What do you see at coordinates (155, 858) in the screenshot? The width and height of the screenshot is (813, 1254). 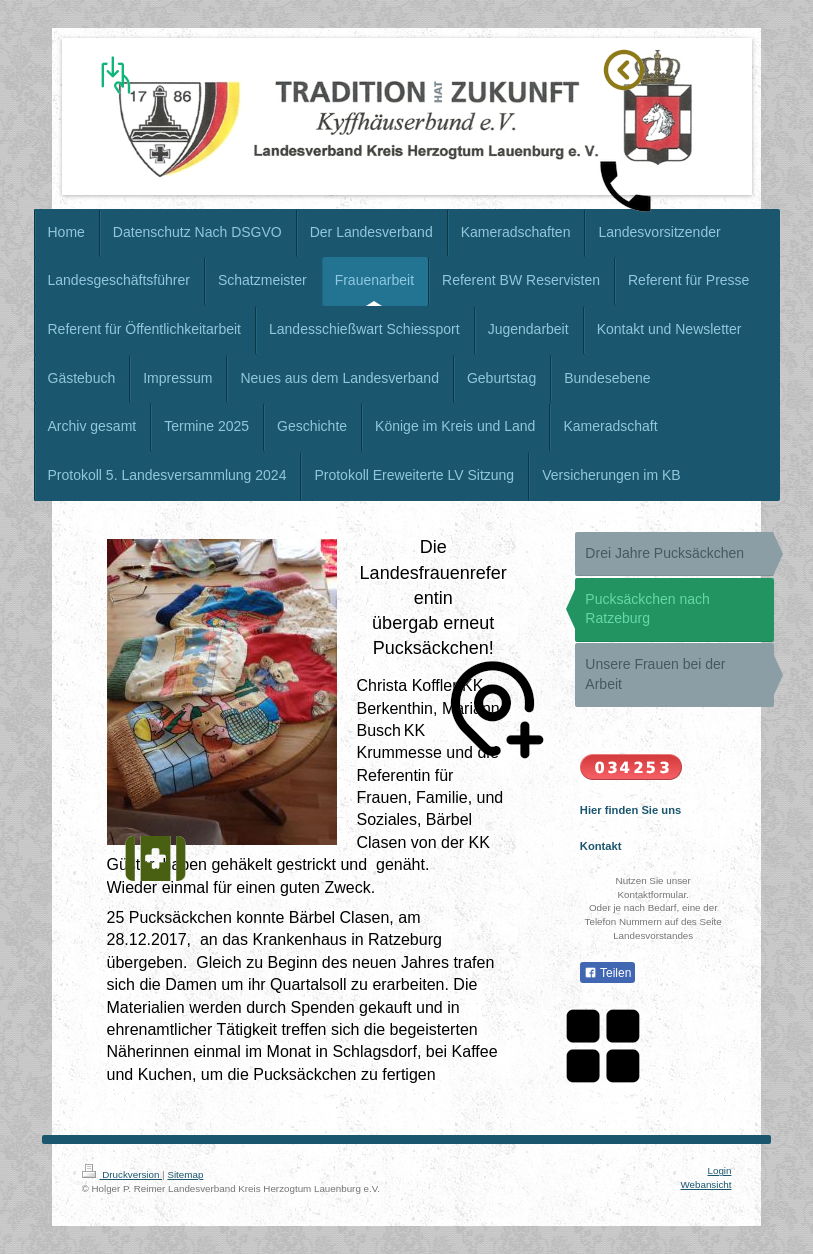 I see `access medical information or first aid resources` at bounding box center [155, 858].